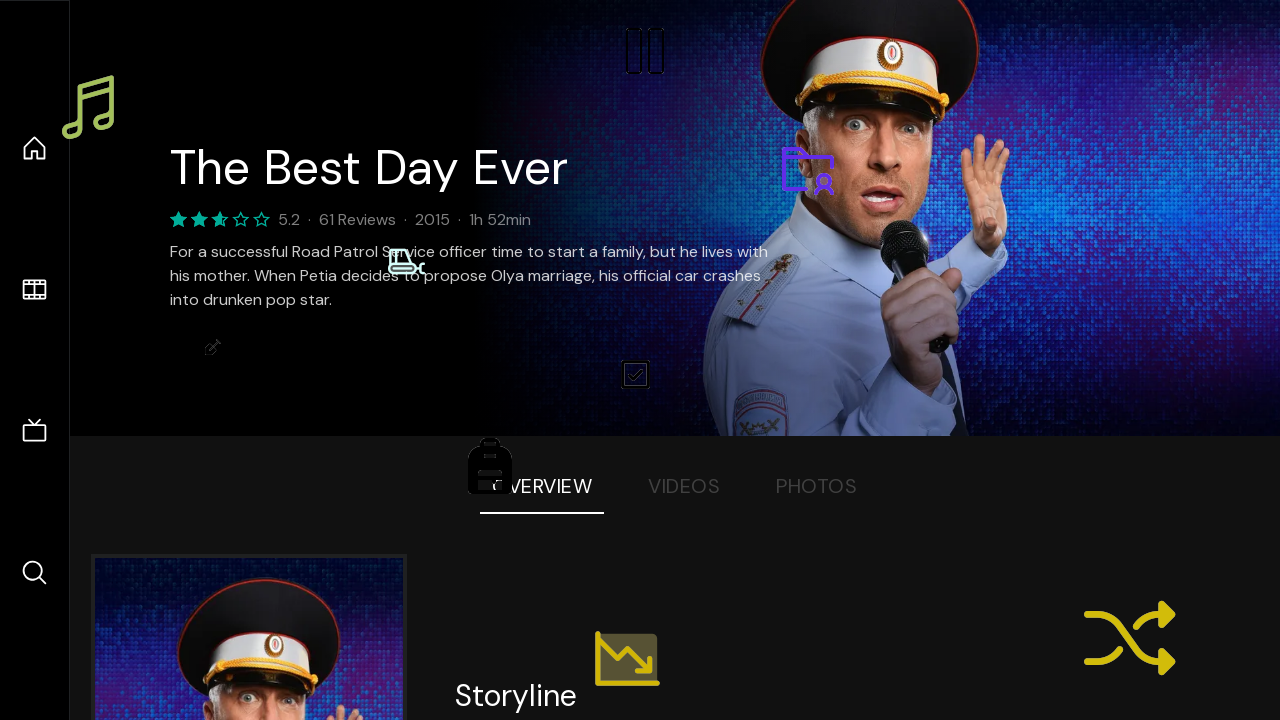 The height and width of the screenshot is (720, 1280). What do you see at coordinates (635, 374) in the screenshot?
I see `mark task as complete` at bounding box center [635, 374].